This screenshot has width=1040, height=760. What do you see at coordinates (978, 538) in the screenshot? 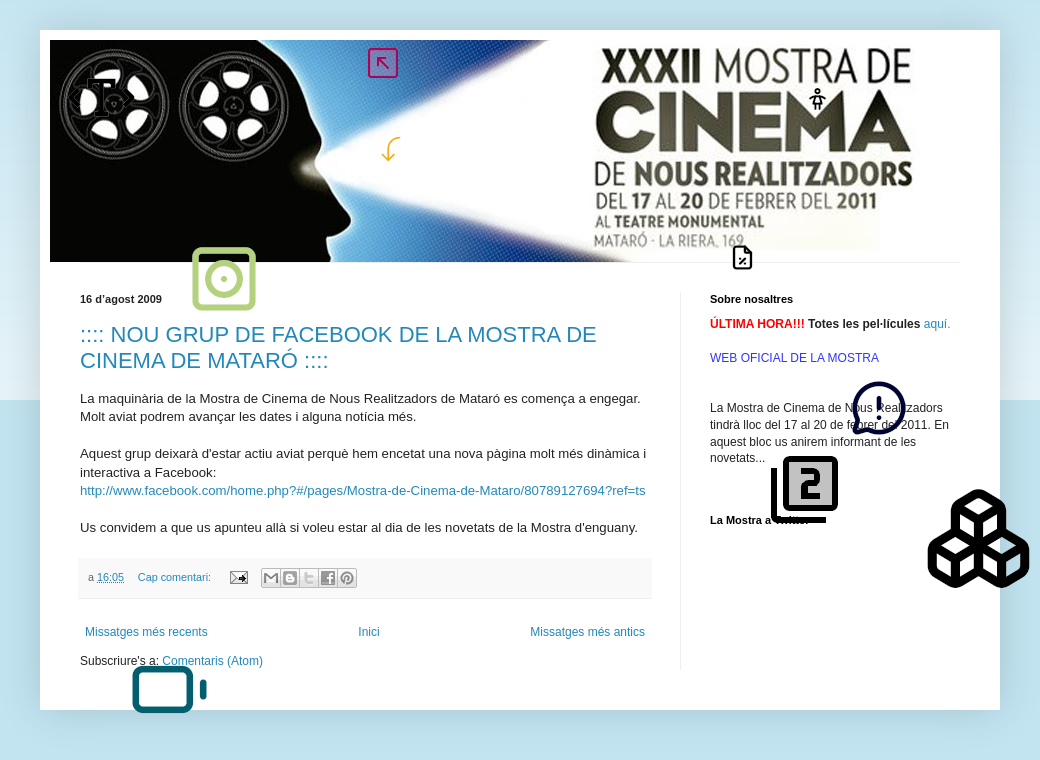
I see `view inventory or packages` at bounding box center [978, 538].